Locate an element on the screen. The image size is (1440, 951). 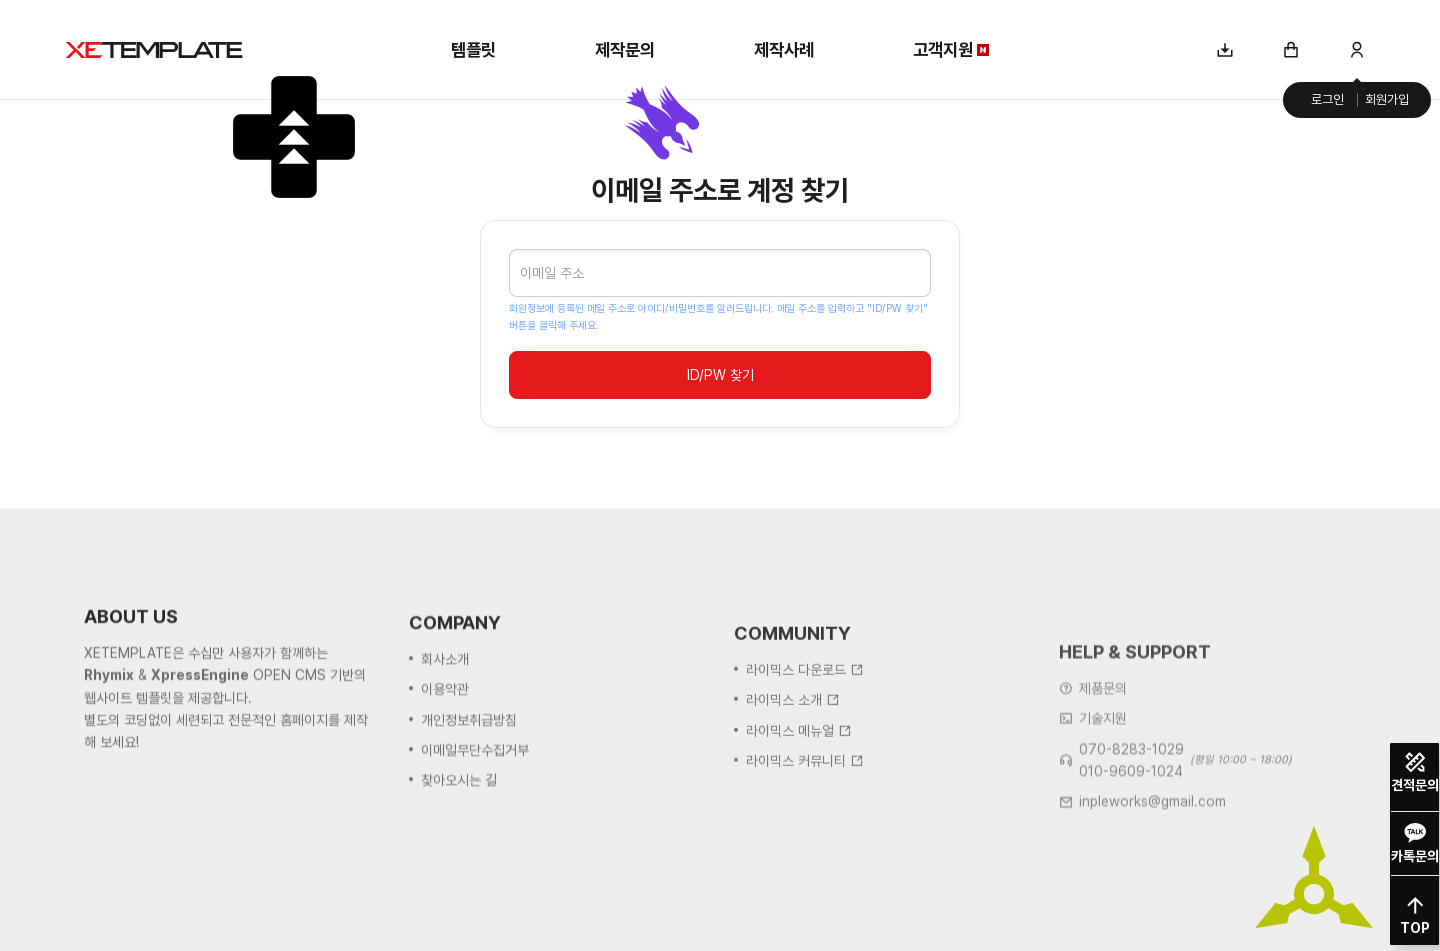
throwing weapon icon in a game inventory is located at coordinates (1314, 877).